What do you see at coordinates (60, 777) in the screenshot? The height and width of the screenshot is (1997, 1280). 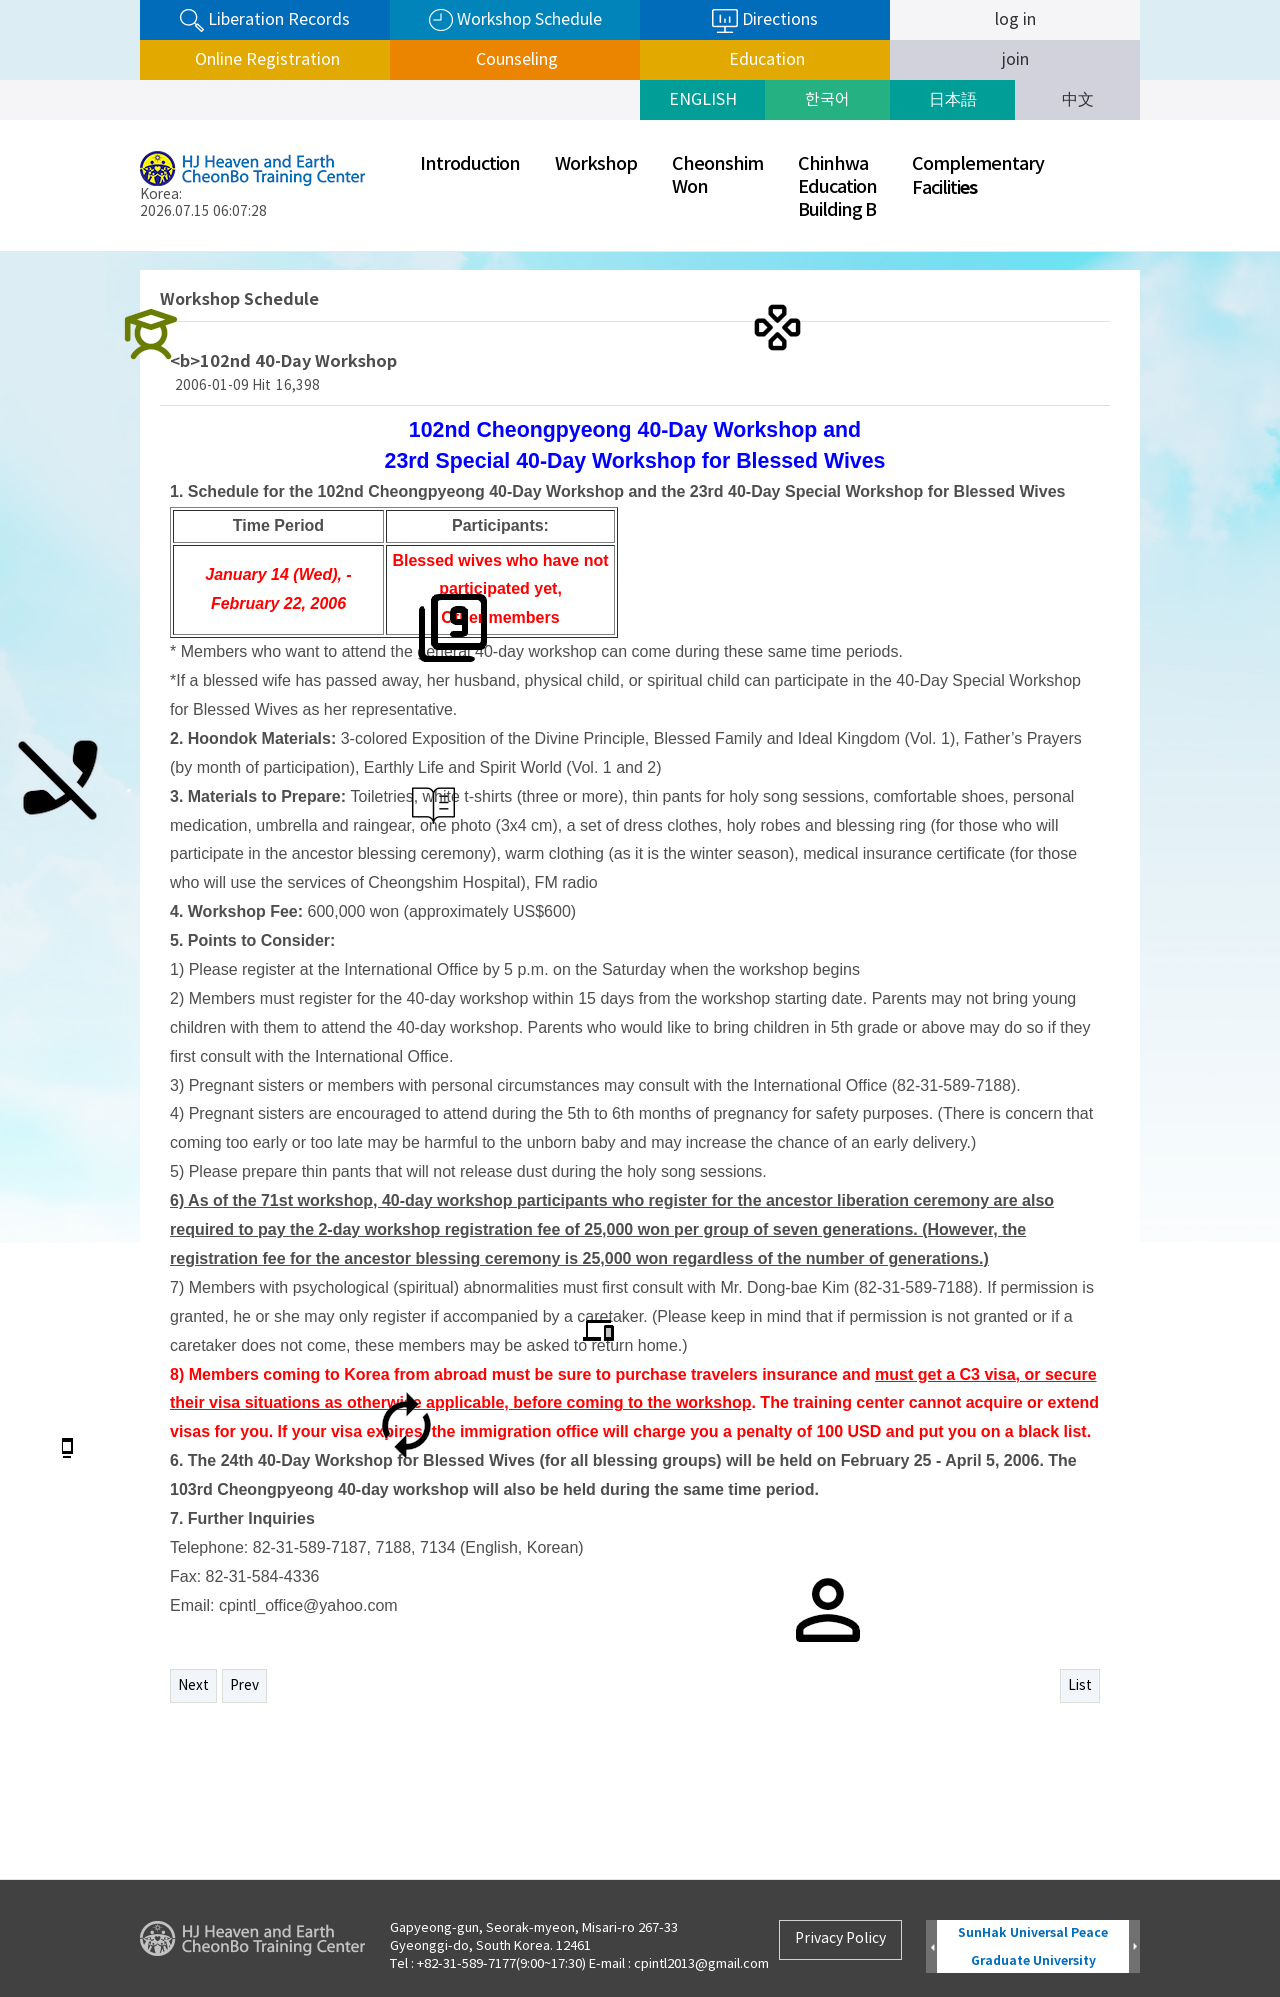 I see `indicates phone calls are disabled or unavailable` at bounding box center [60, 777].